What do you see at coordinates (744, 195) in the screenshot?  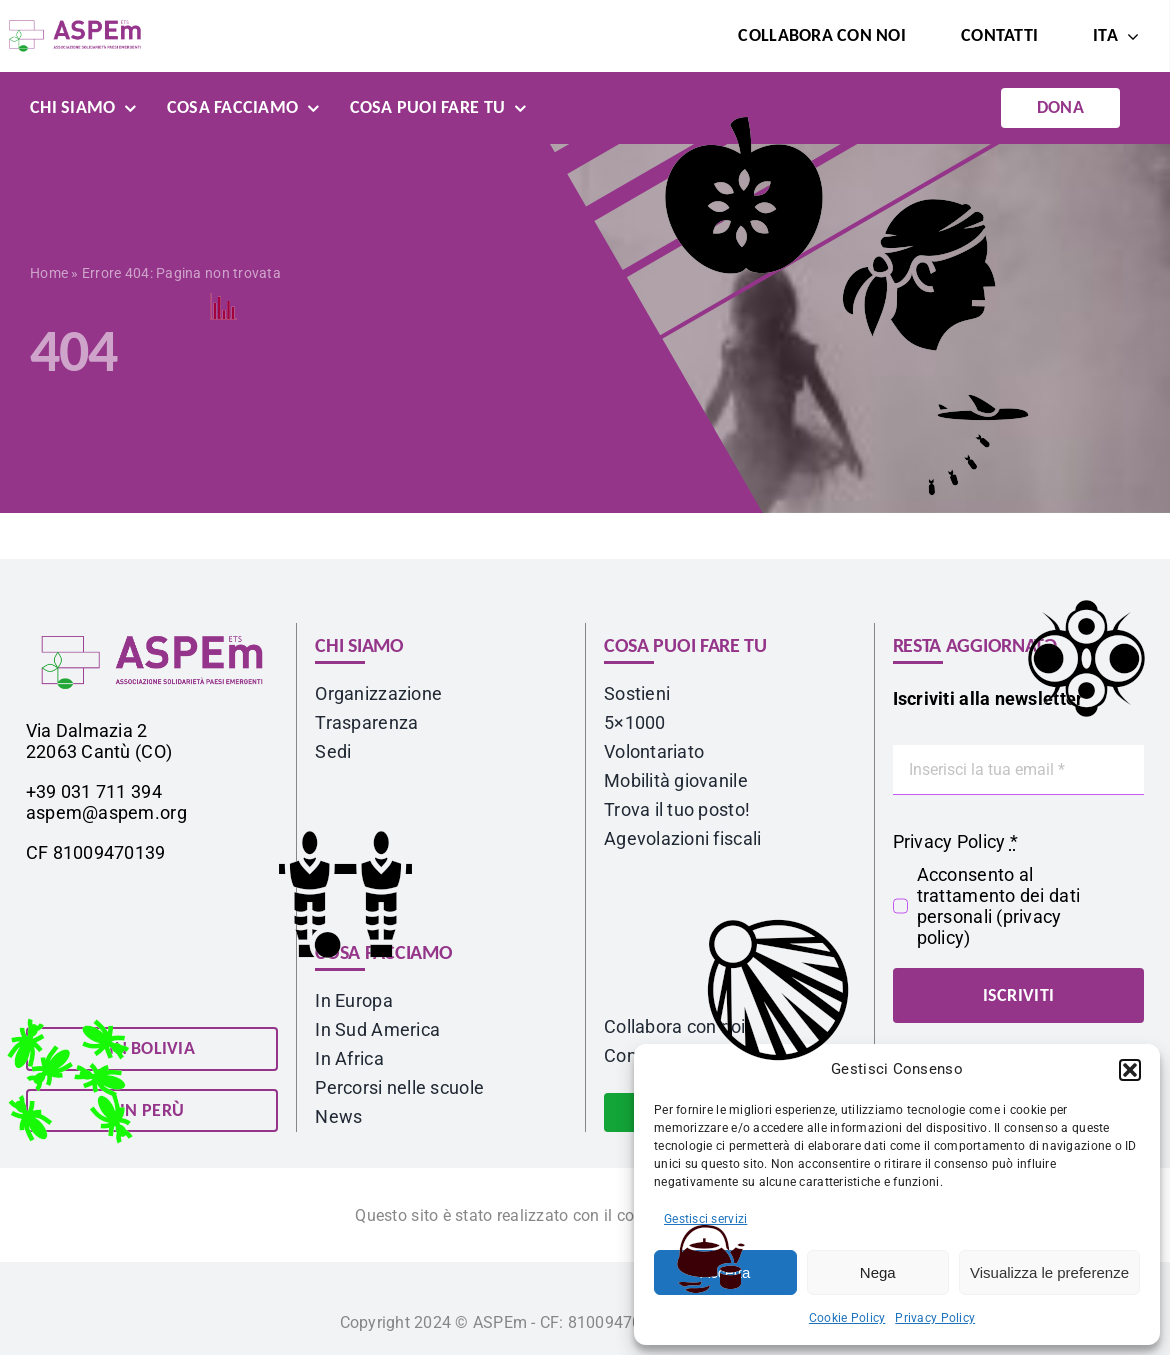 I see `view apple seed count or farming resources` at bounding box center [744, 195].